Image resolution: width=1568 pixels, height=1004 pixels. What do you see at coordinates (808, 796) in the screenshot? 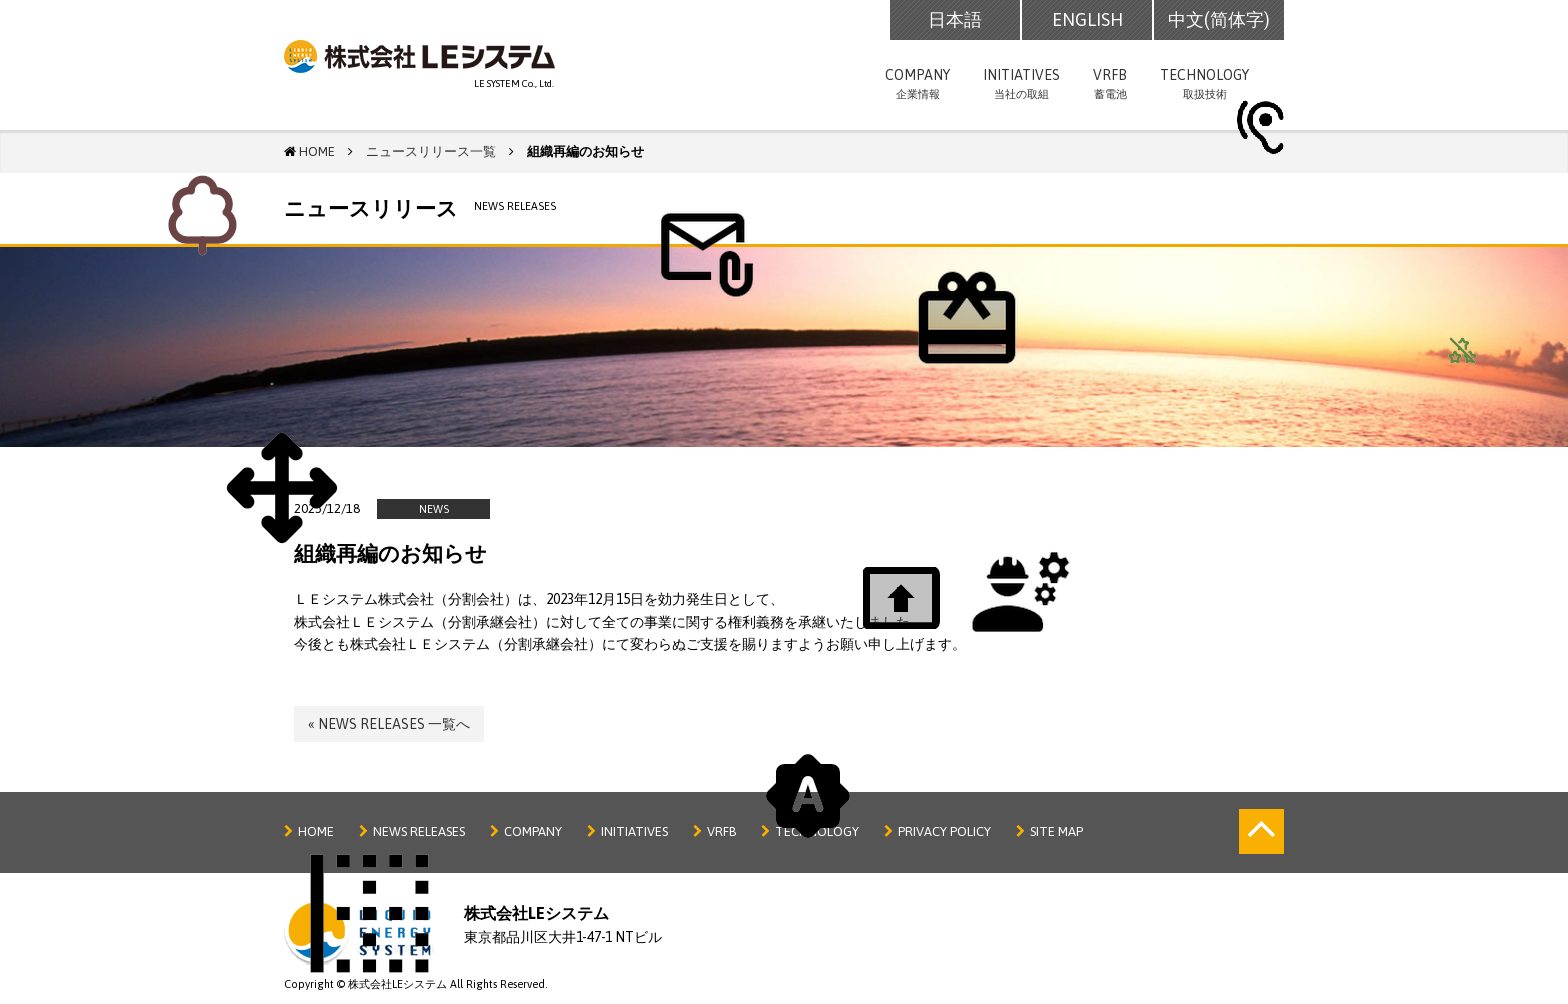
I see `enable automatic brightness adjustment` at bounding box center [808, 796].